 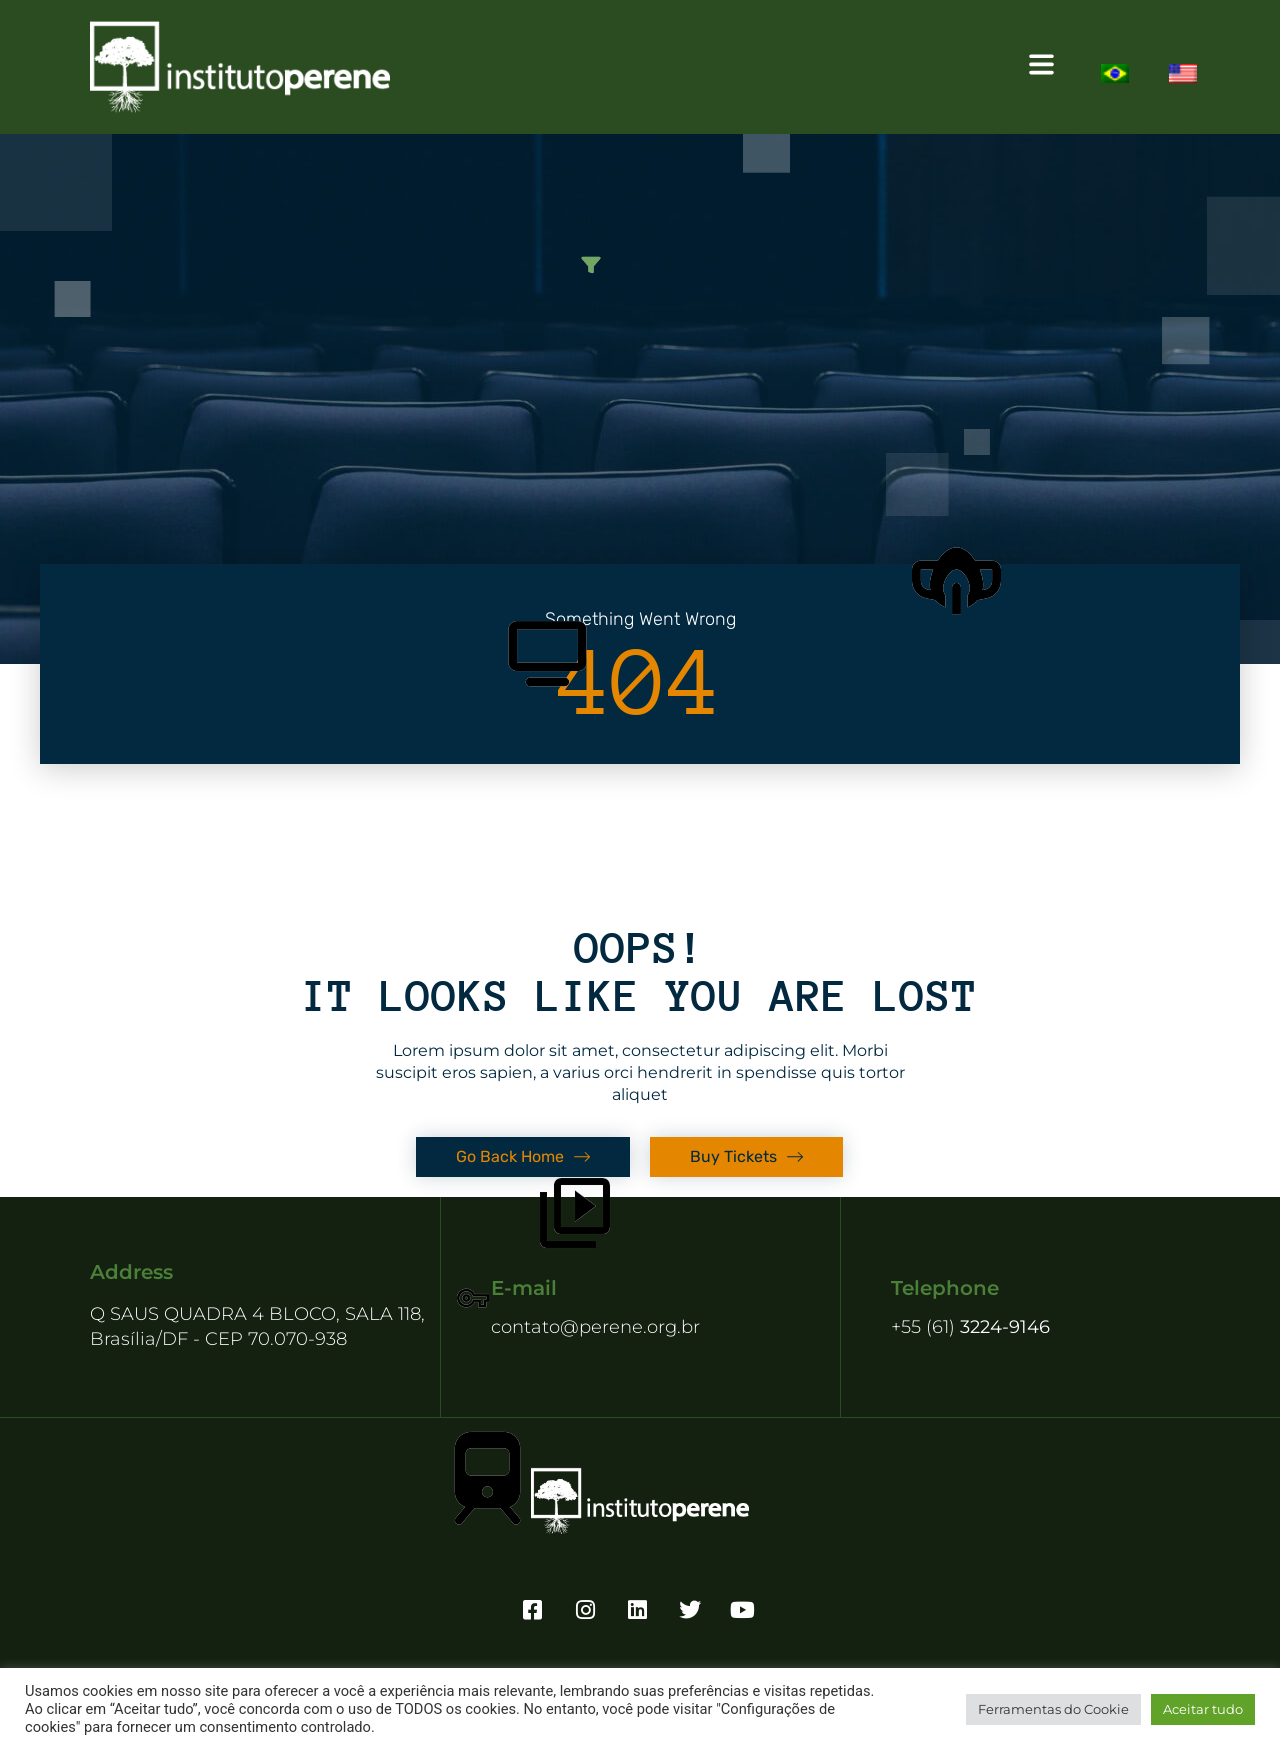 I want to click on filter content or results, so click(x=591, y=265).